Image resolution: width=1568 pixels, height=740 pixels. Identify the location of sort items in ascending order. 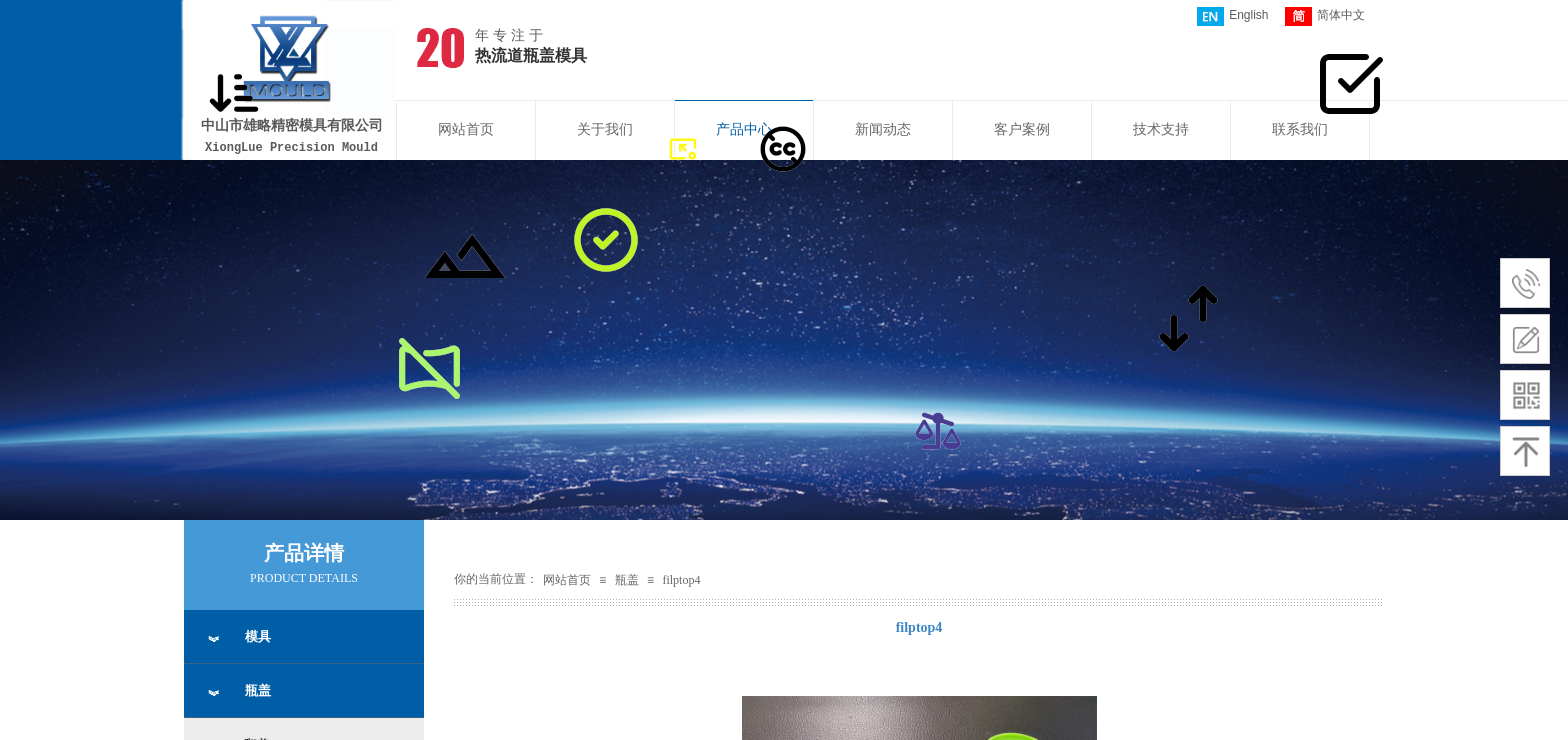
(234, 93).